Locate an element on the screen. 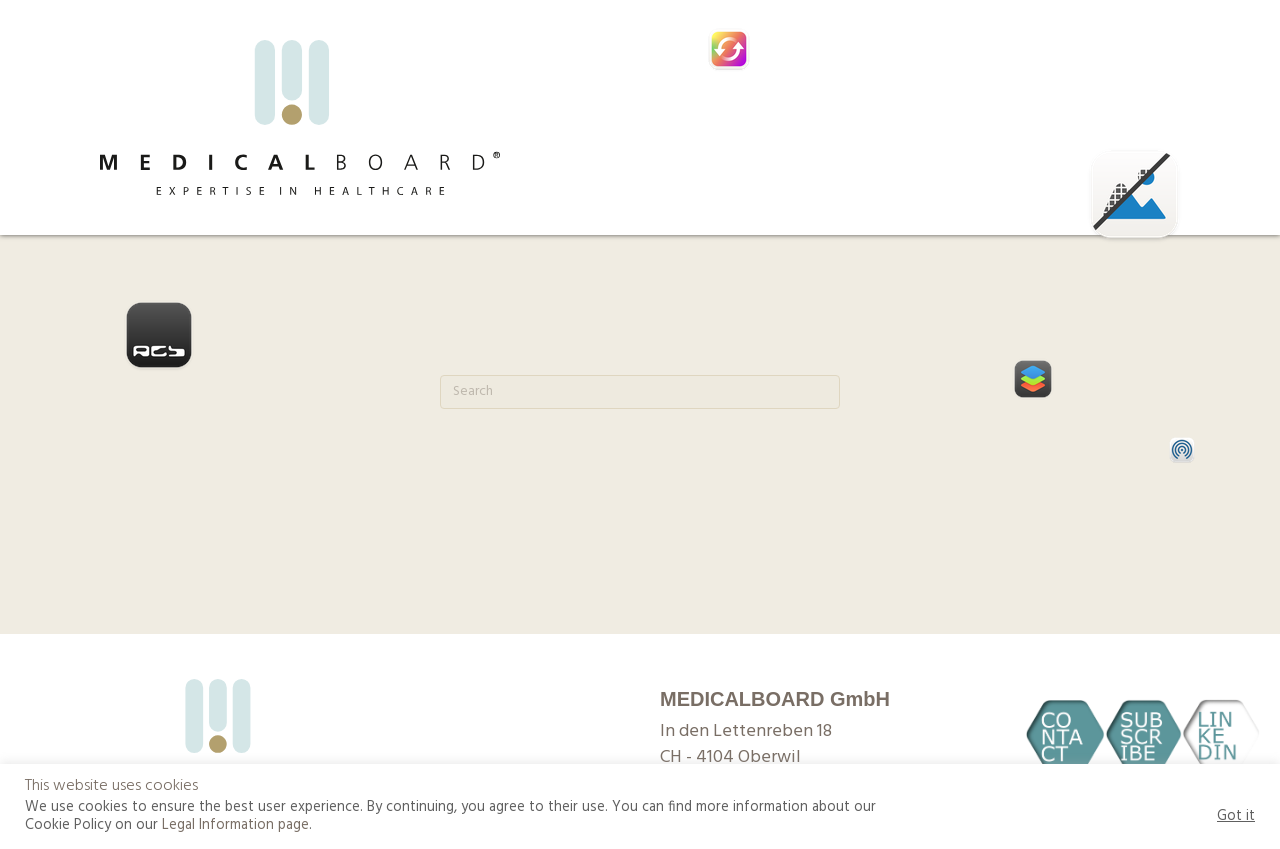 Image resolution: width=1280 pixels, height=849 pixels. open switcheroo image converter app is located at coordinates (729, 49).